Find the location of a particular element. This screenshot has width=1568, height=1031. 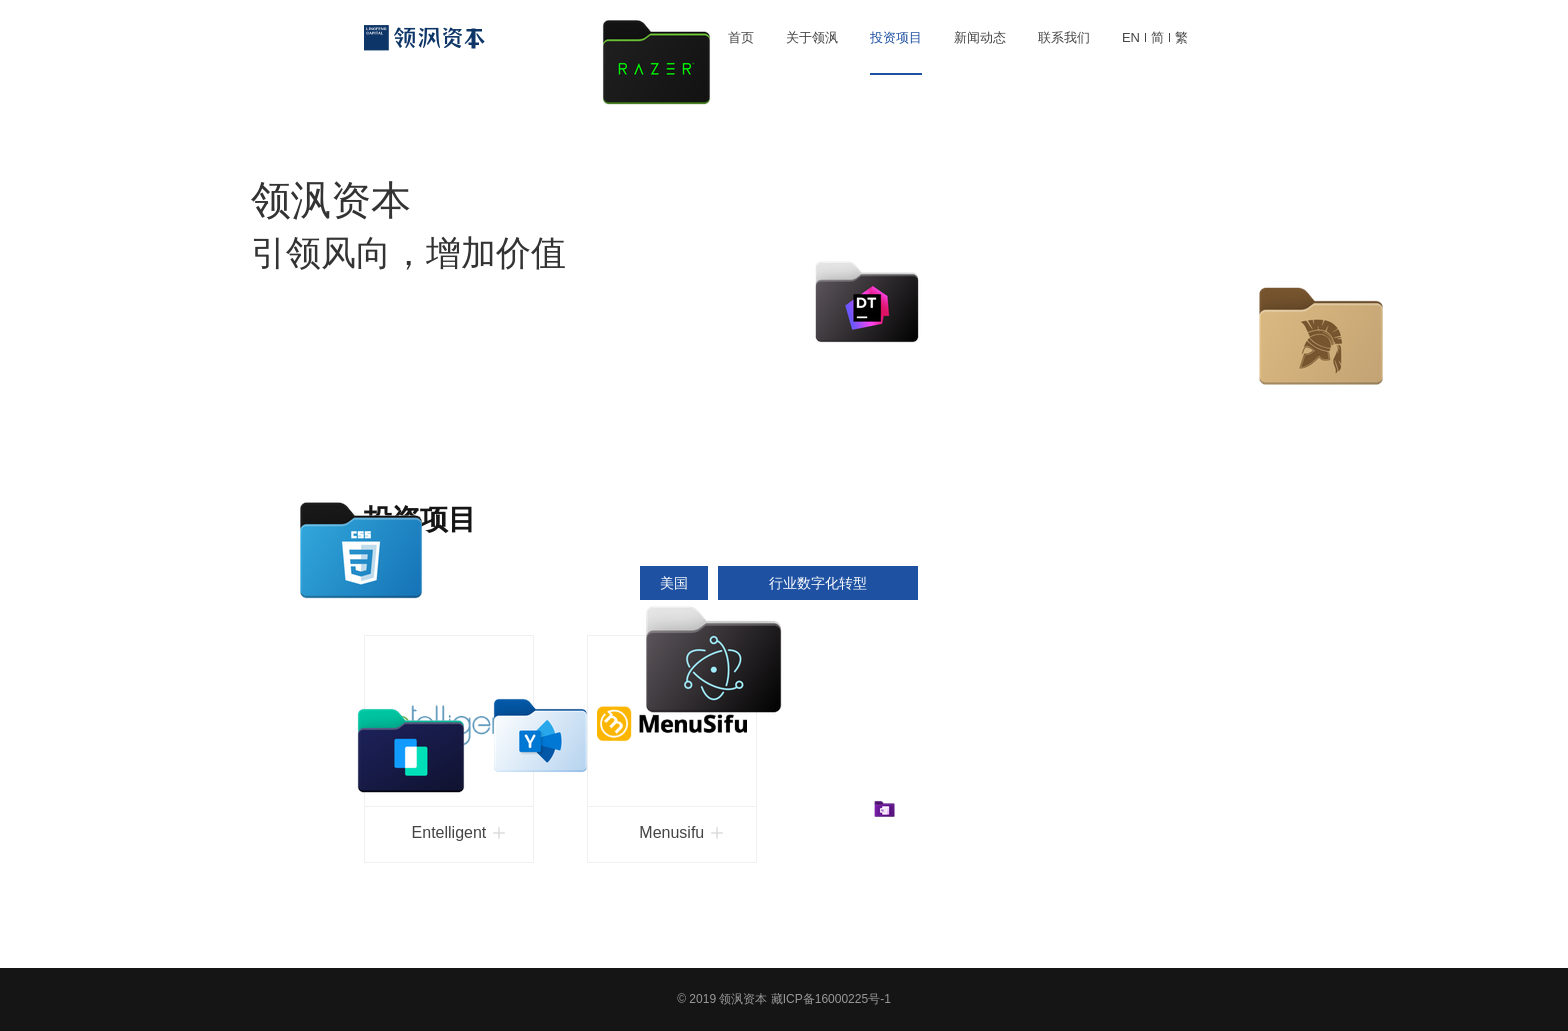

open jetbrains dottrace project folder is located at coordinates (866, 304).